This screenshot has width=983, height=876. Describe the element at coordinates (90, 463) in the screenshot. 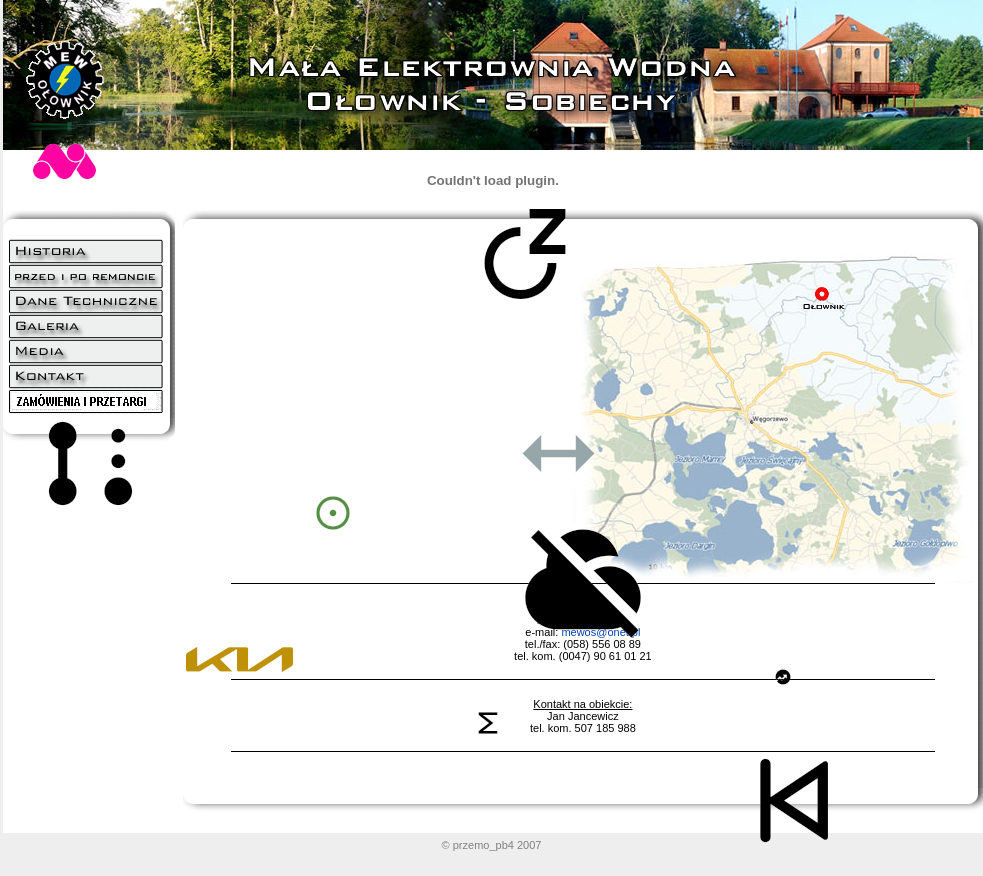

I see `indicates a draft pull request in a git repository` at that location.